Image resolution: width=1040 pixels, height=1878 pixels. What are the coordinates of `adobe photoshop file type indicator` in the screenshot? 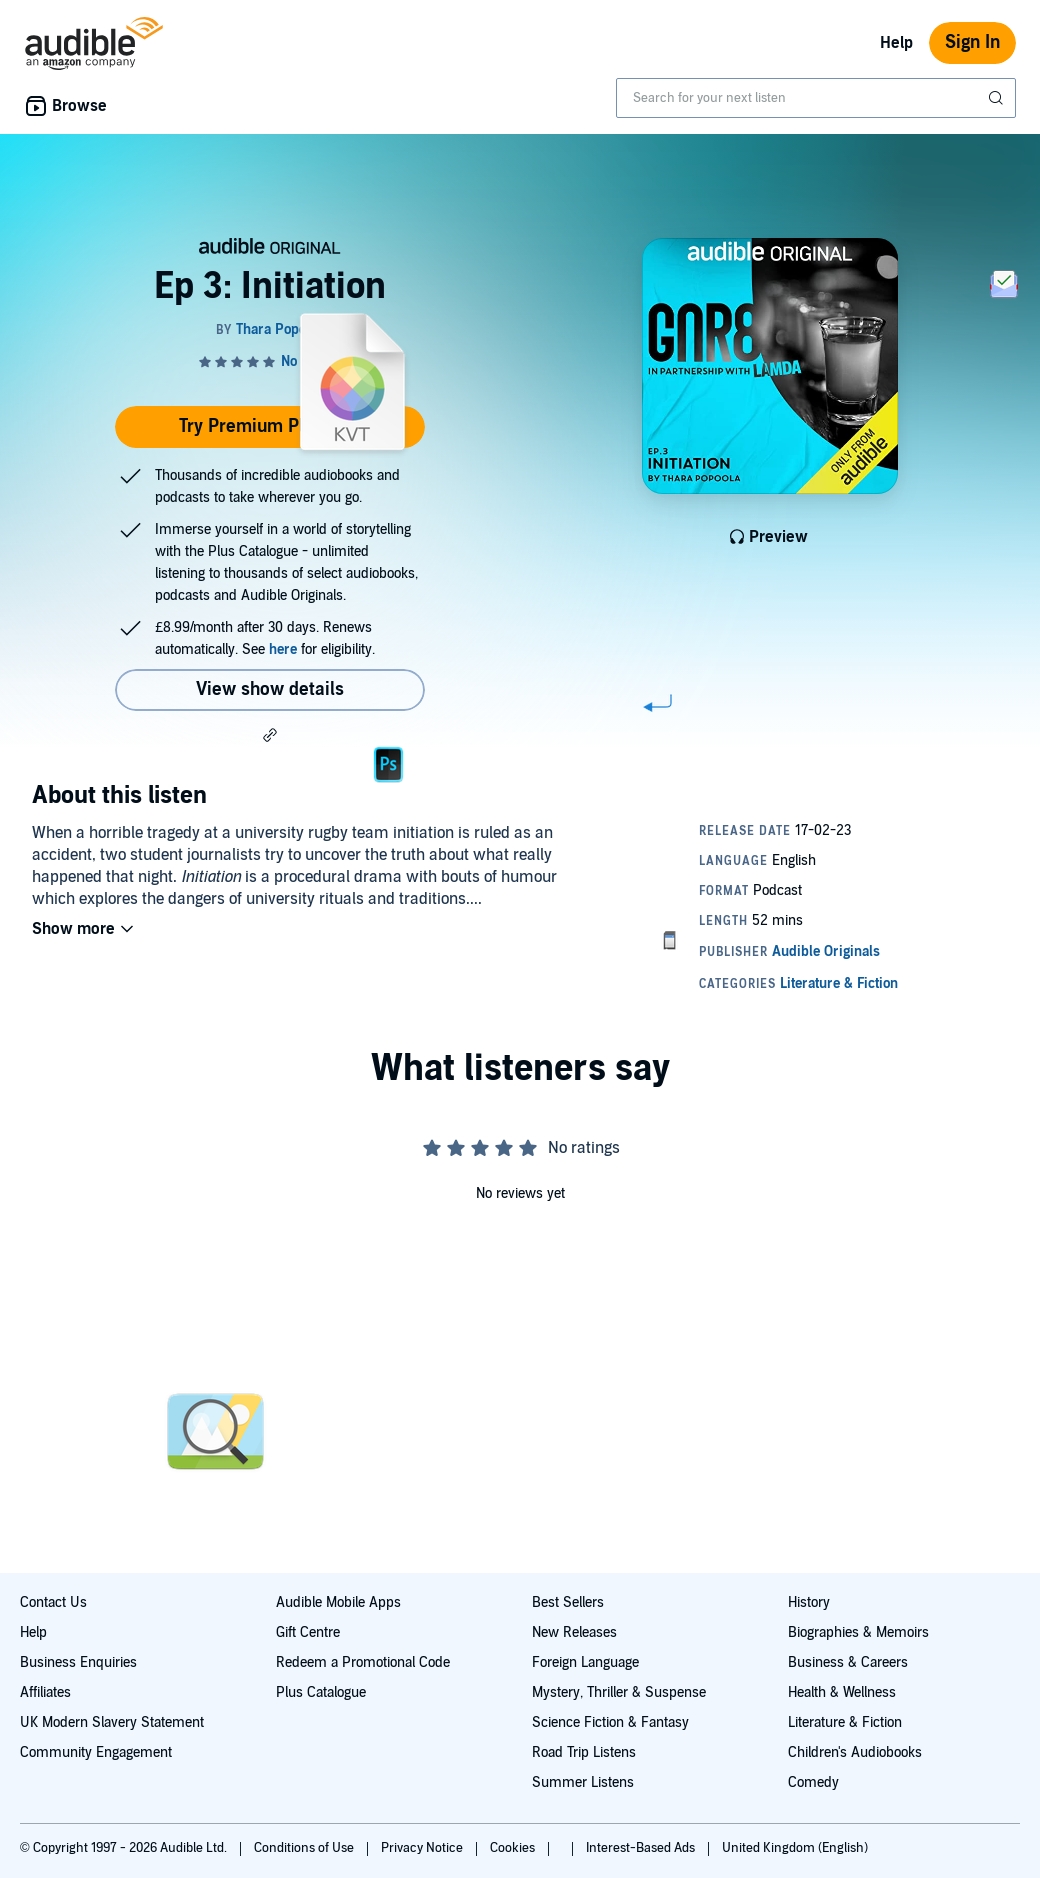 It's located at (388, 764).